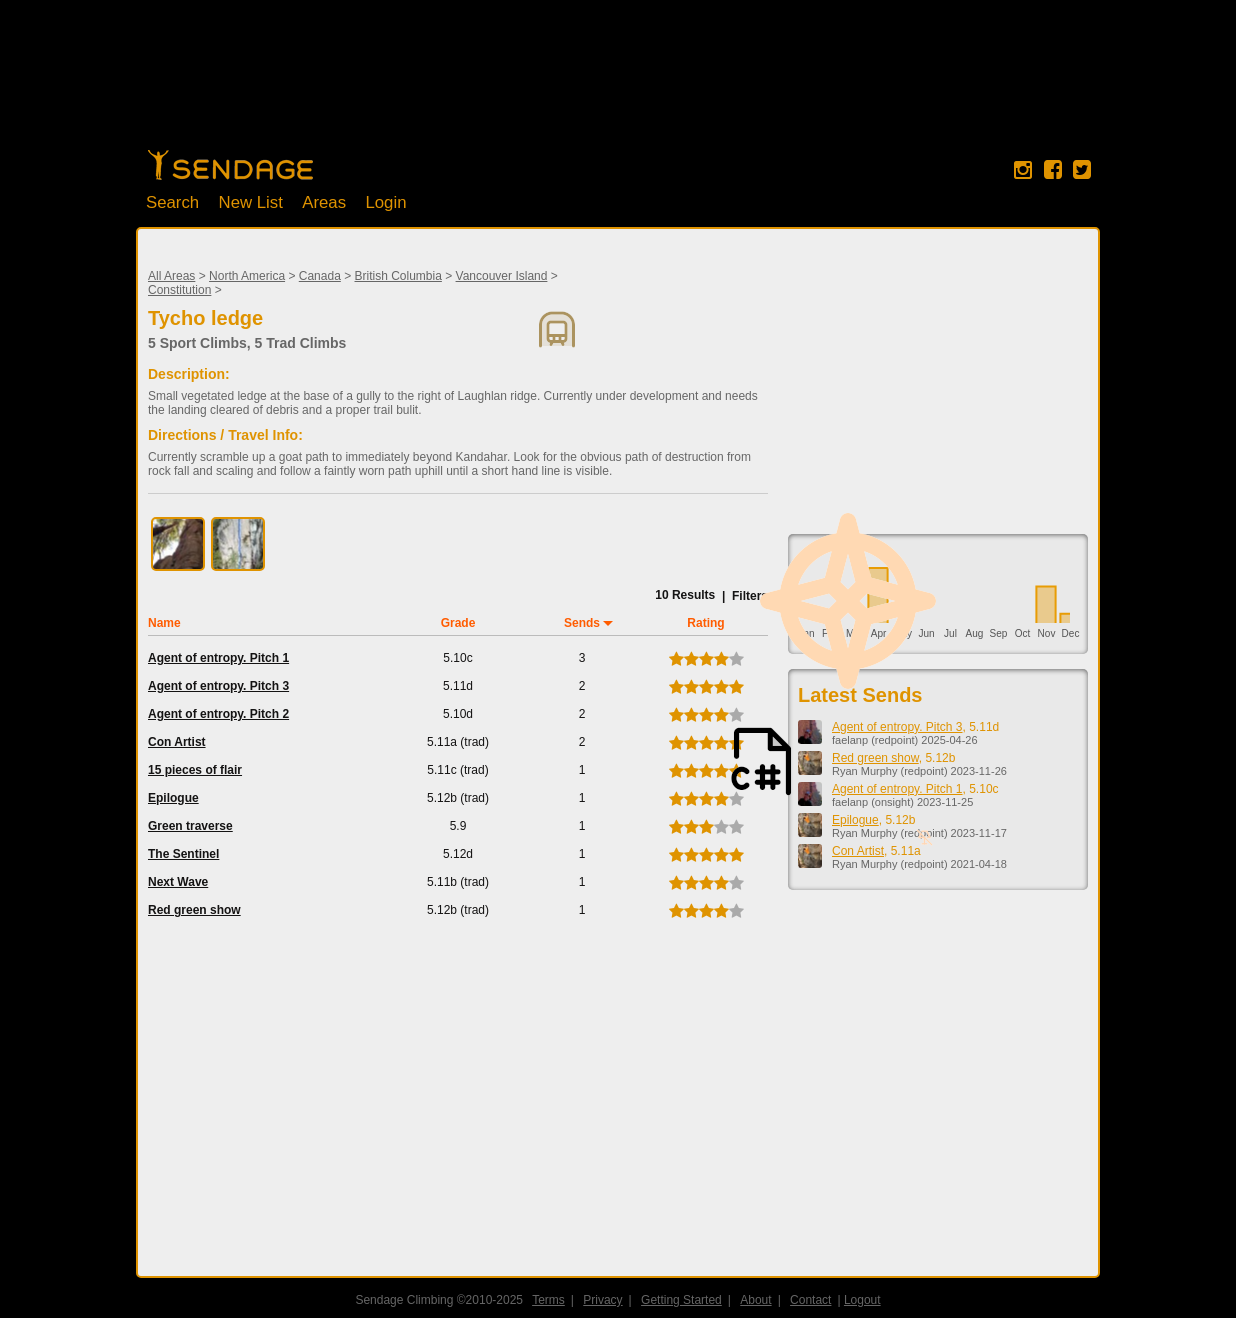  Describe the element at coordinates (924, 837) in the screenshot. I see `turn off desk lamp` at that location.